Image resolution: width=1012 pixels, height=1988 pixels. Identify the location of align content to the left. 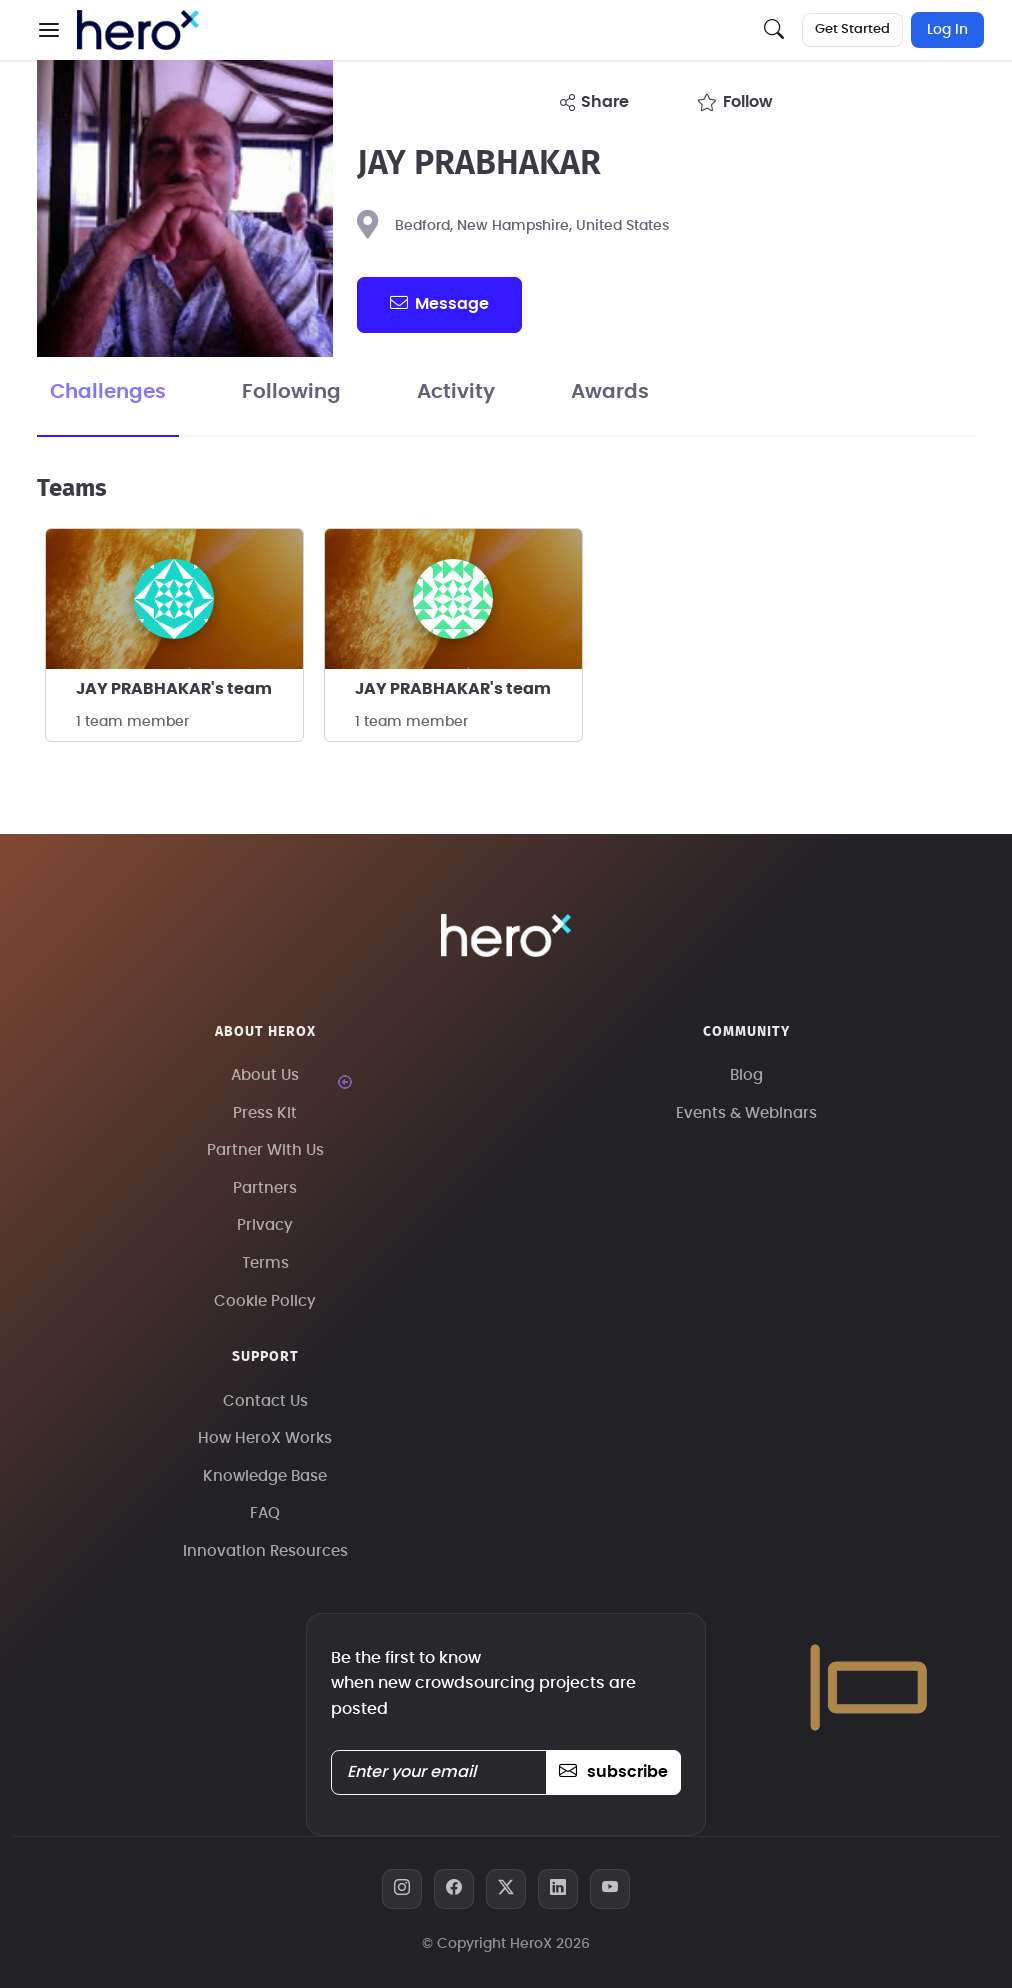
(866, 1687).